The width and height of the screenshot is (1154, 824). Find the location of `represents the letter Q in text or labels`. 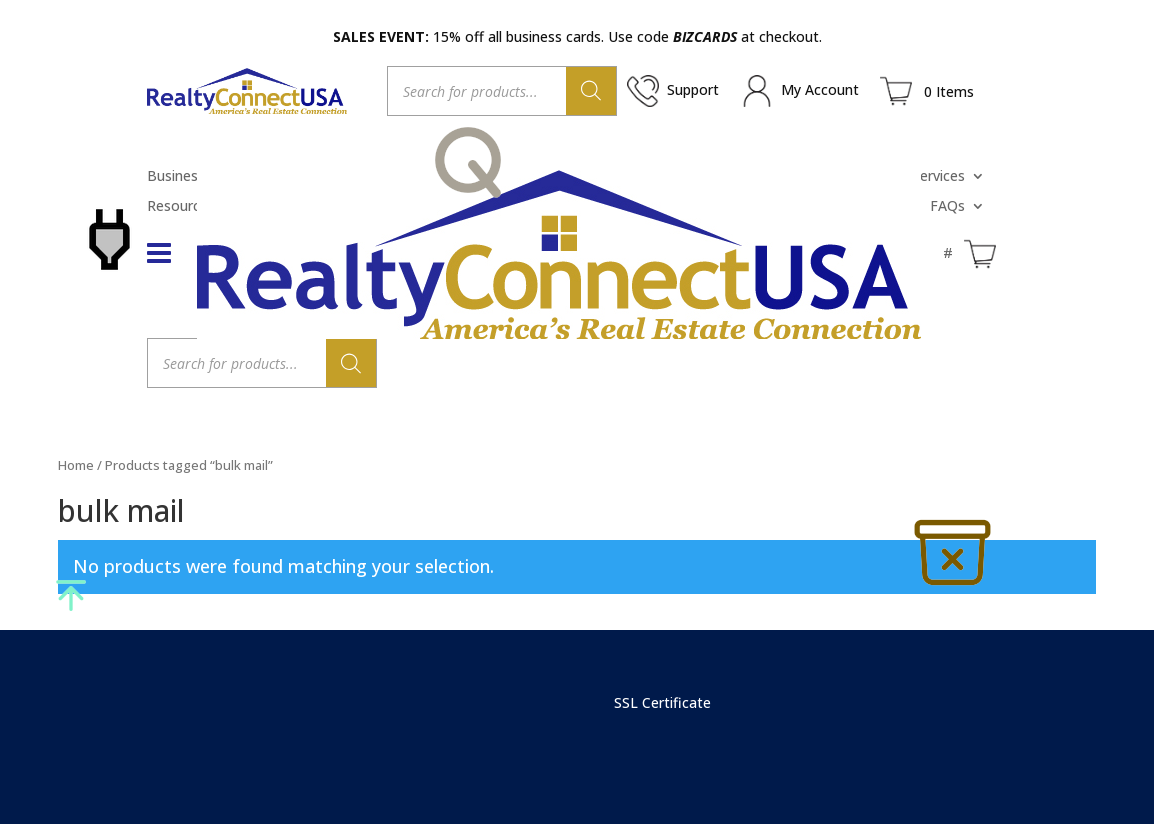

represents the letter Q in text or labels is located at coordinates (468, 160).